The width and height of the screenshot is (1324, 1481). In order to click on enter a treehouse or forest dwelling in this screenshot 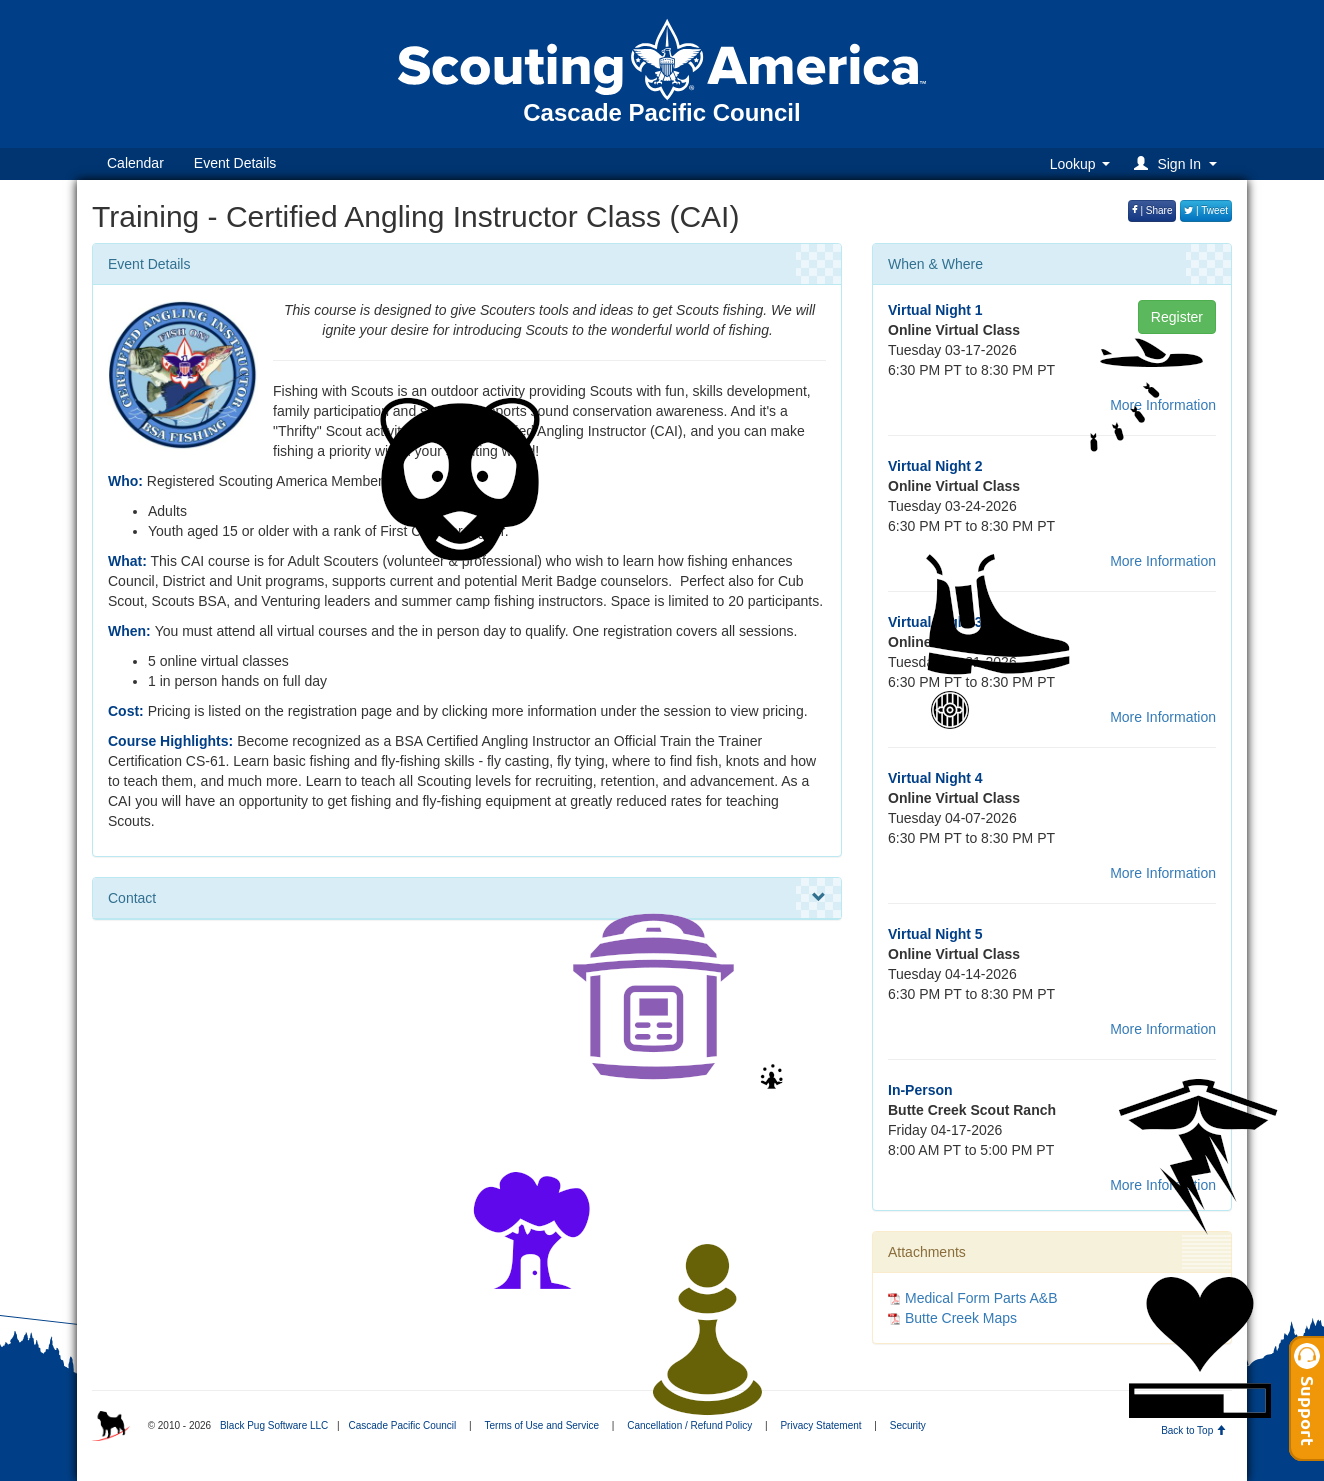, I will do `click(530, 1227)`.